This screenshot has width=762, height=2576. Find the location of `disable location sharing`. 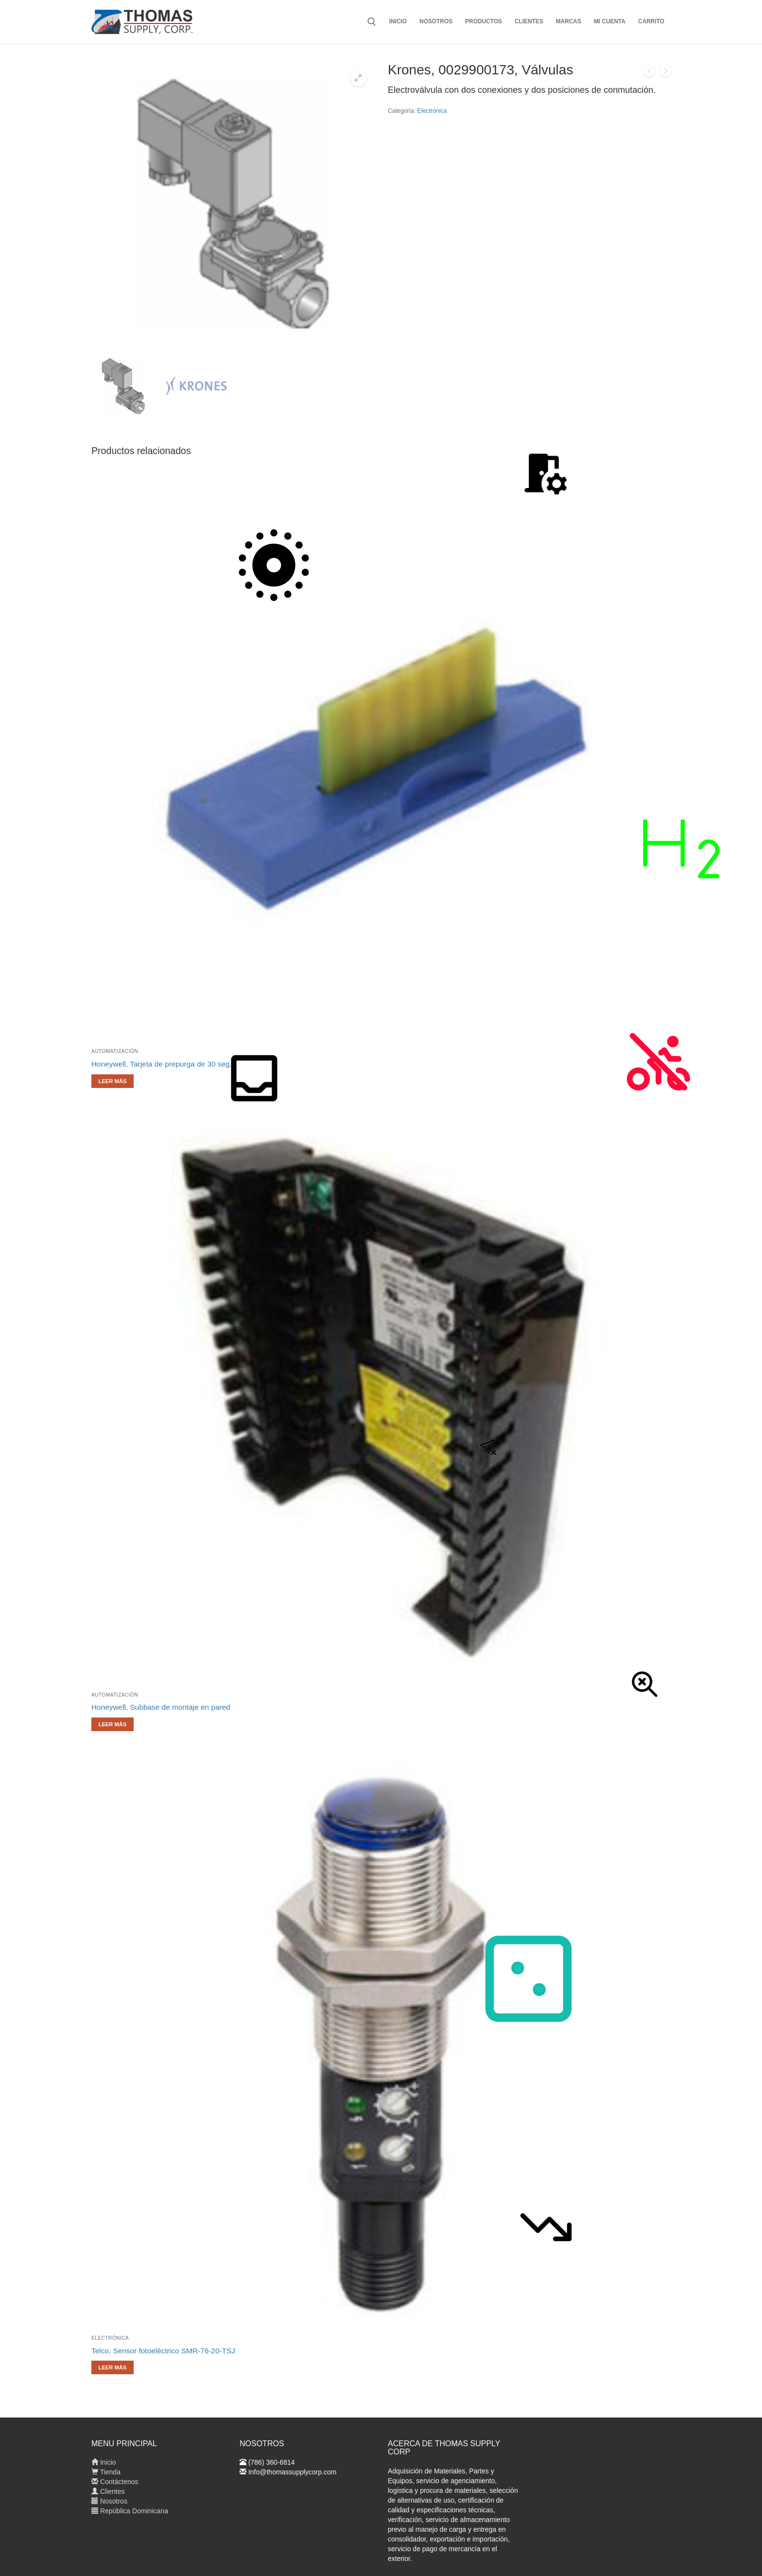

disable location sharing is located at coordinates (488, 1447).